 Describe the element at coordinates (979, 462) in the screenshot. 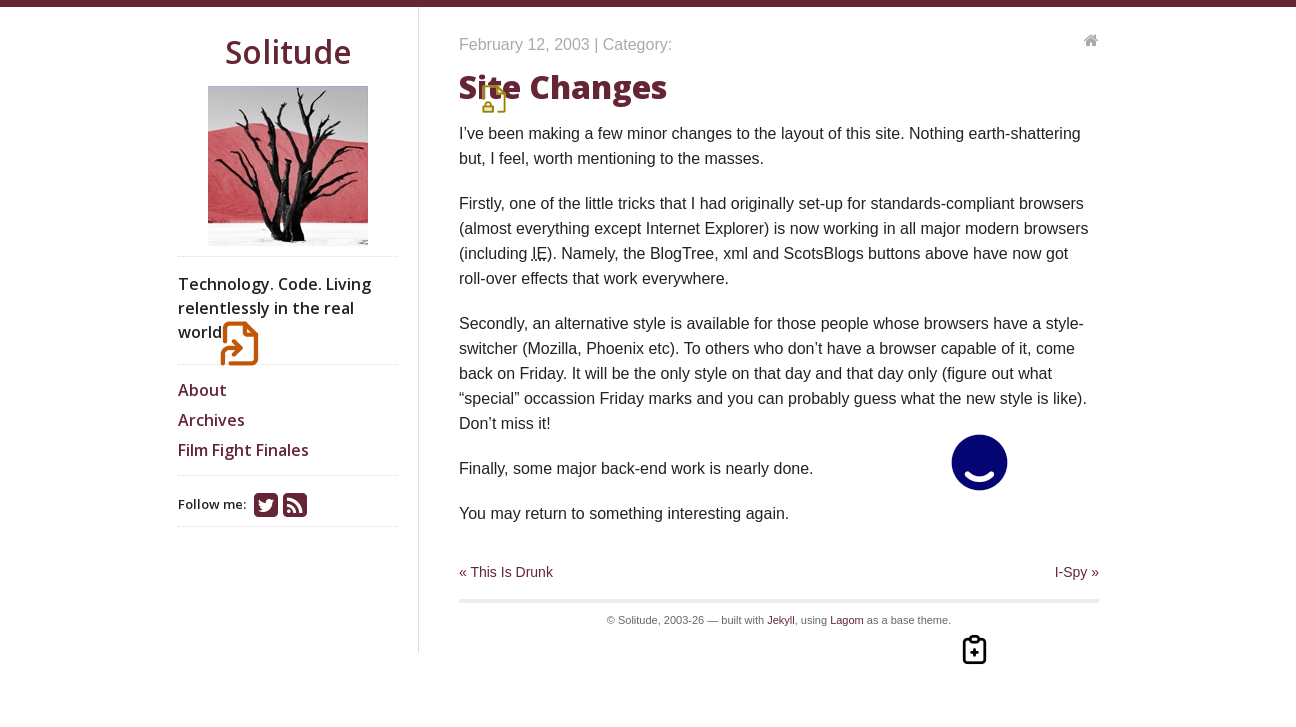

I see `apply inner shadow effect to bottom edge` at that location.